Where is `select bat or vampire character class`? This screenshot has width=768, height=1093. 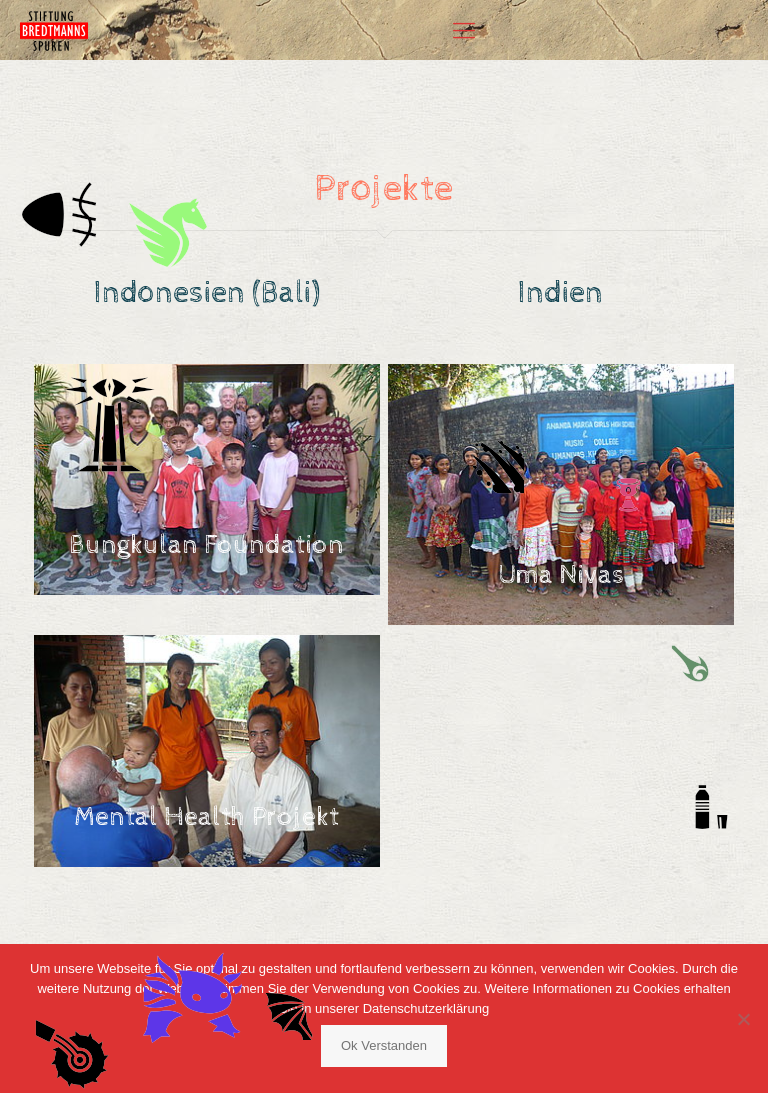
select bat or vampire character class is located at coordinates (288, 1016).